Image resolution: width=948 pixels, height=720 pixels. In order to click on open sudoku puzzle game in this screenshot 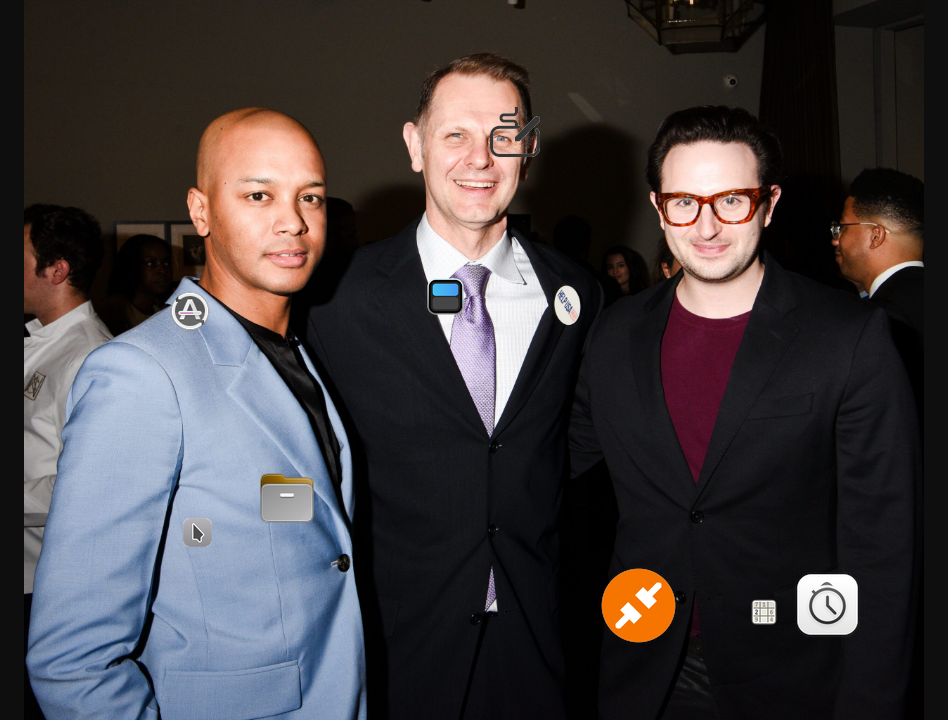, I will do `click(764, 612)`.